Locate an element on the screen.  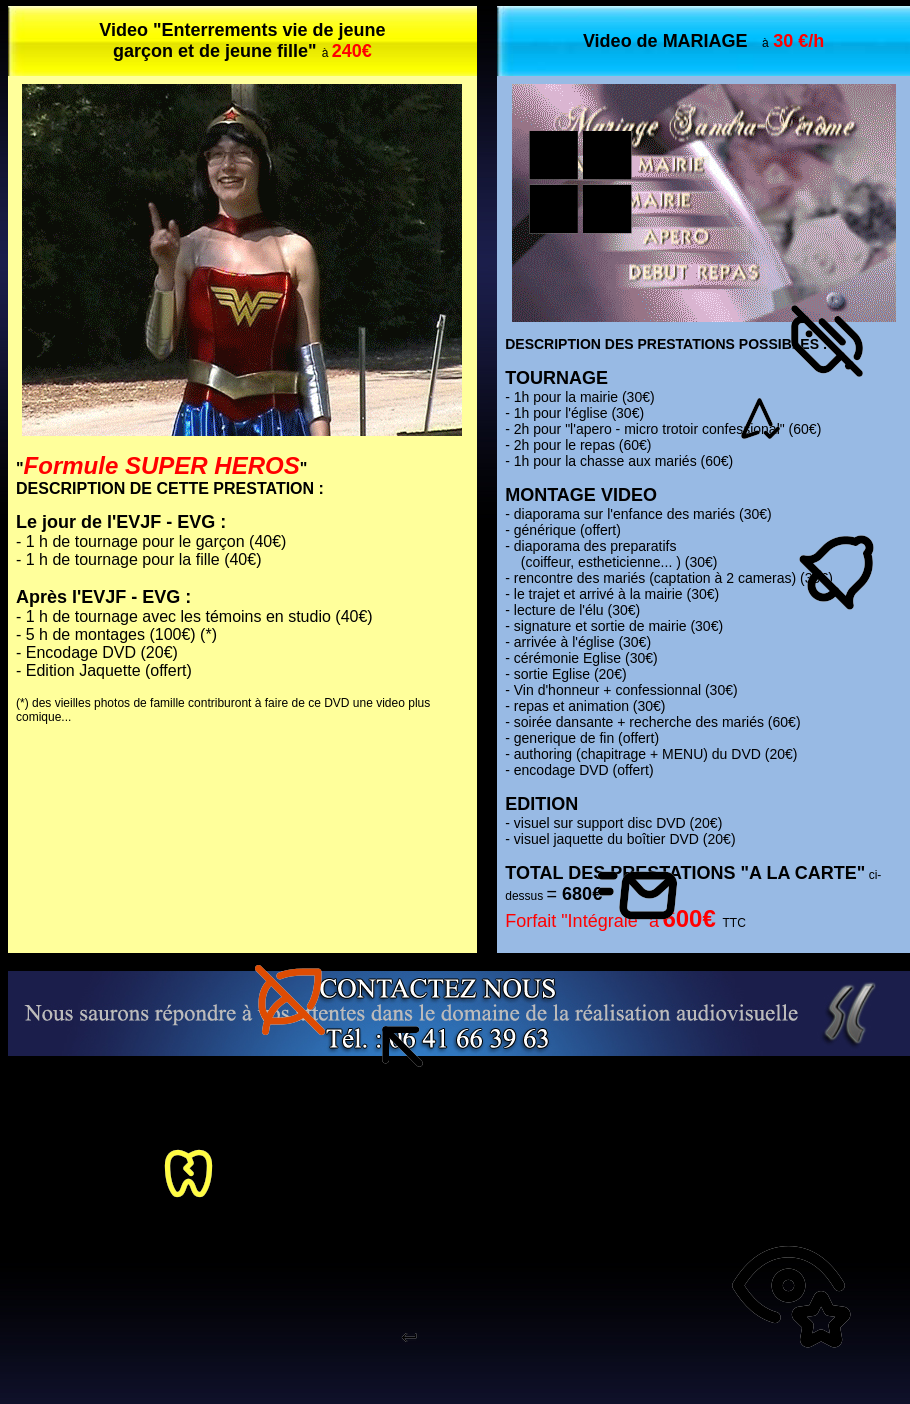
submit or confirm text input is located at coordinates (409, 1337).